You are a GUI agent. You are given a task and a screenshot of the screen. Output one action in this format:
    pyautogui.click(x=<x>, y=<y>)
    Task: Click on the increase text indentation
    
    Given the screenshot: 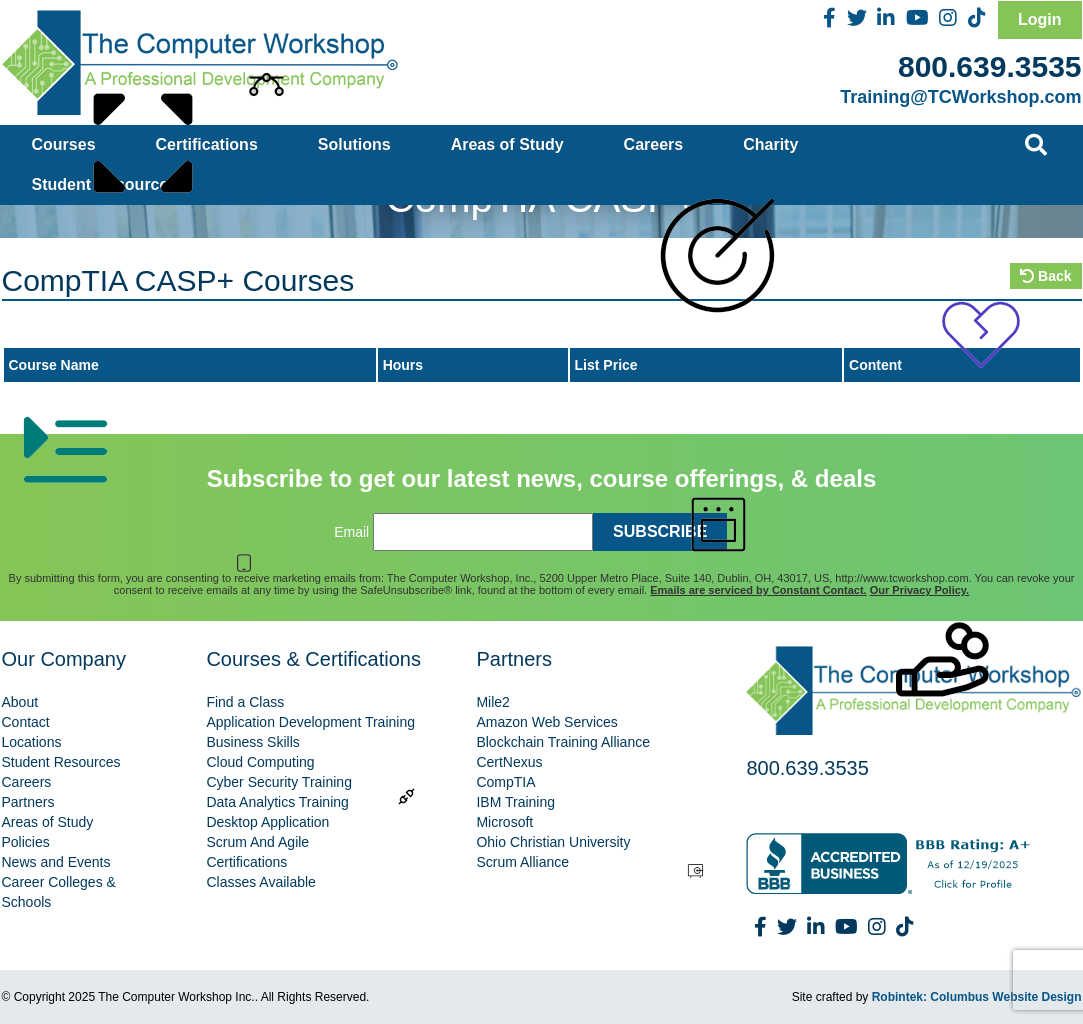 What is the action you would take?
    pyautogui.click(x=65, y=451)
    